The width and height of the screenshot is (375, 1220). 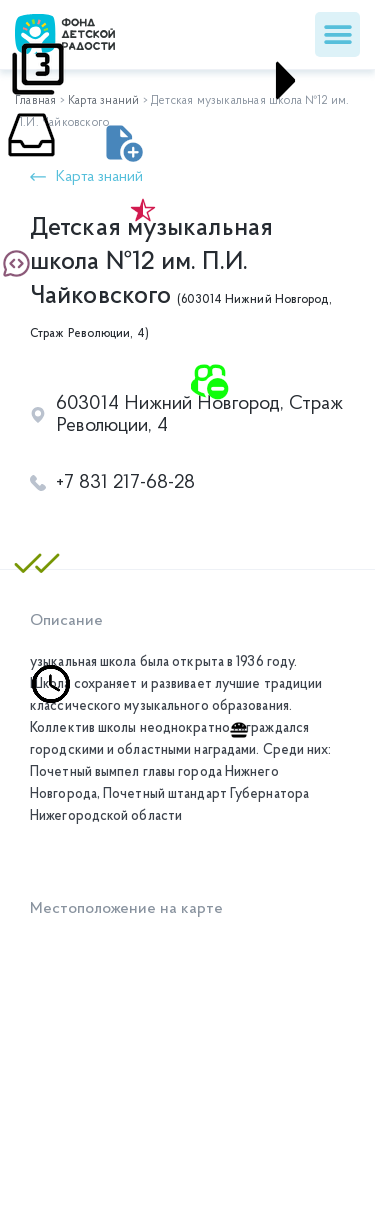 What do you see at coordinates (123, 142) in the screenshot?
I see `create a new file` at bounding box center [123, 142].